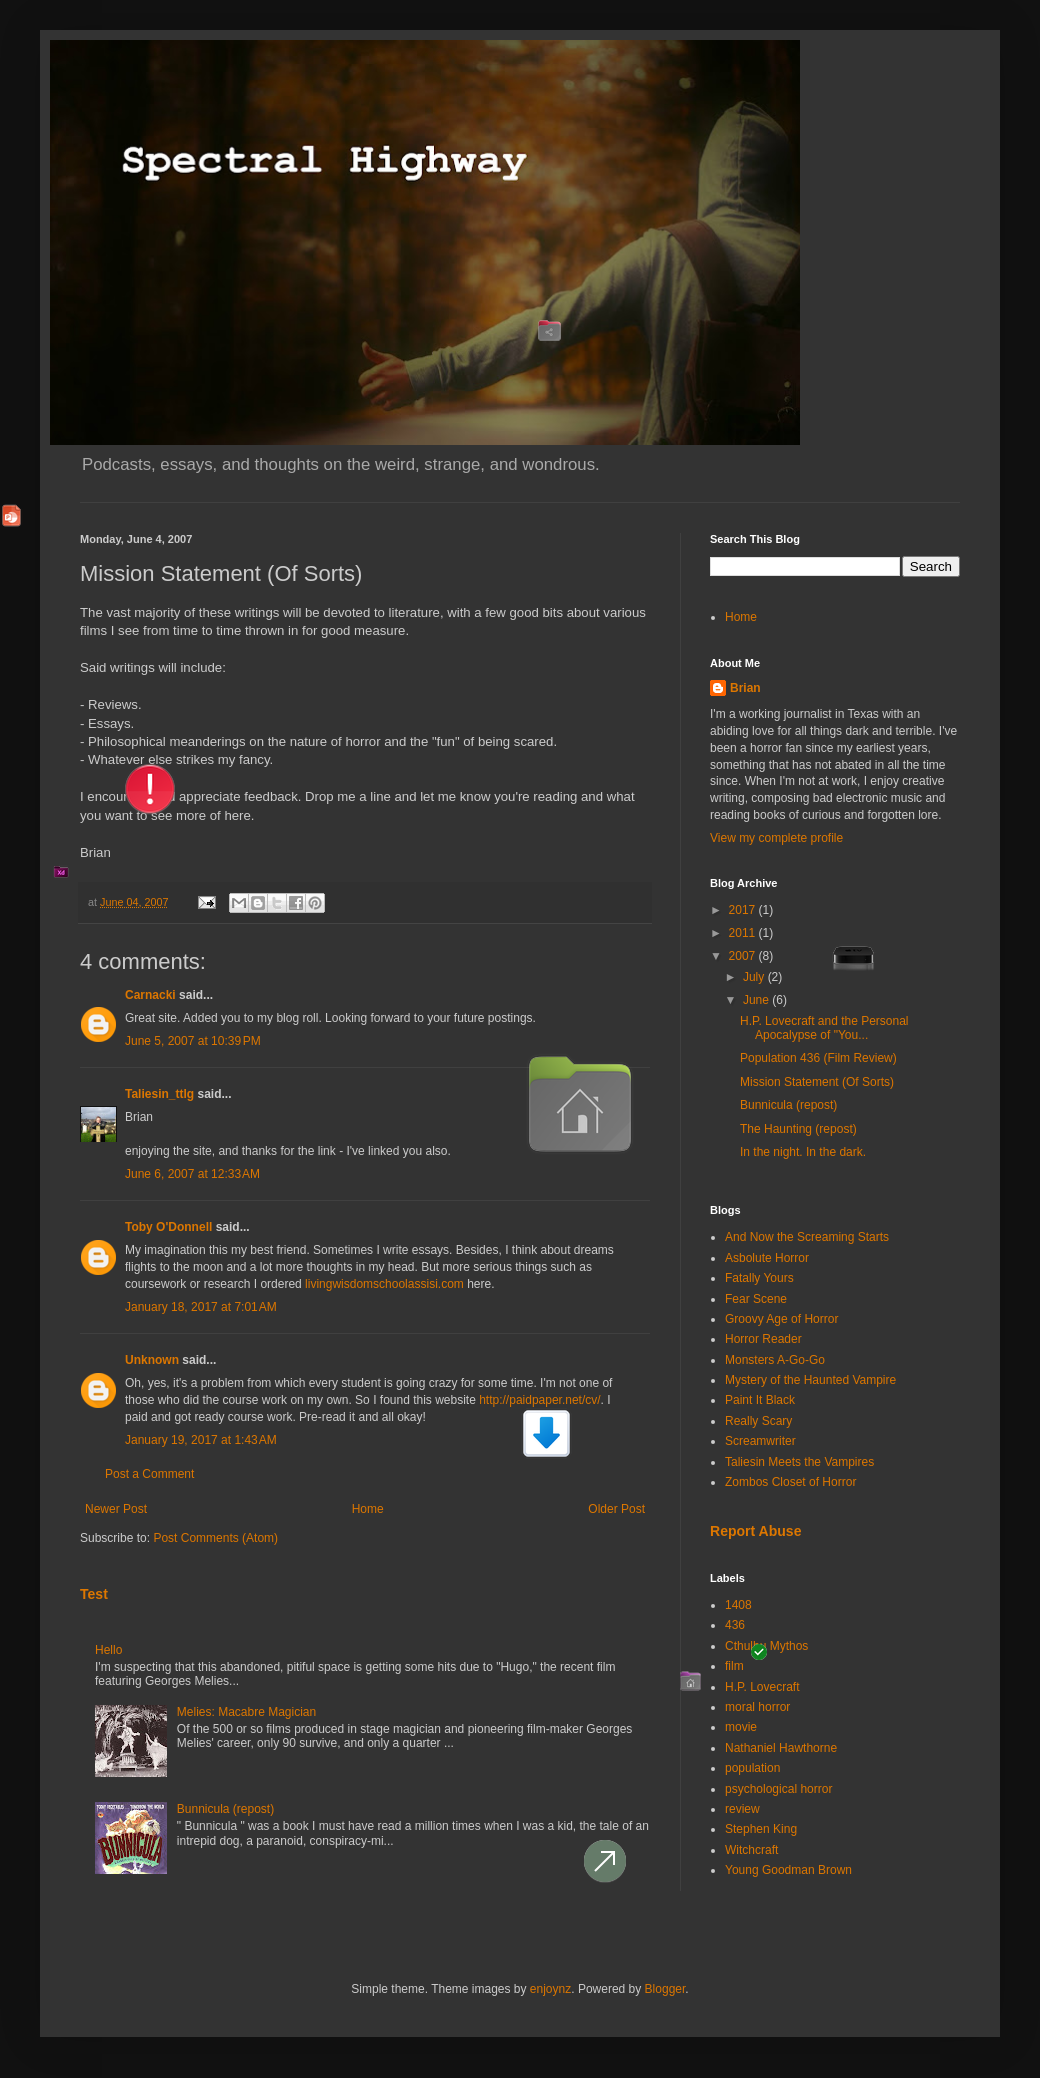 This screenshot has height=2078, width=1040. What do you see at coordinates (580, 1104) in the screenshot?
I see `access your home folder` at bounding box center [580, 1104].